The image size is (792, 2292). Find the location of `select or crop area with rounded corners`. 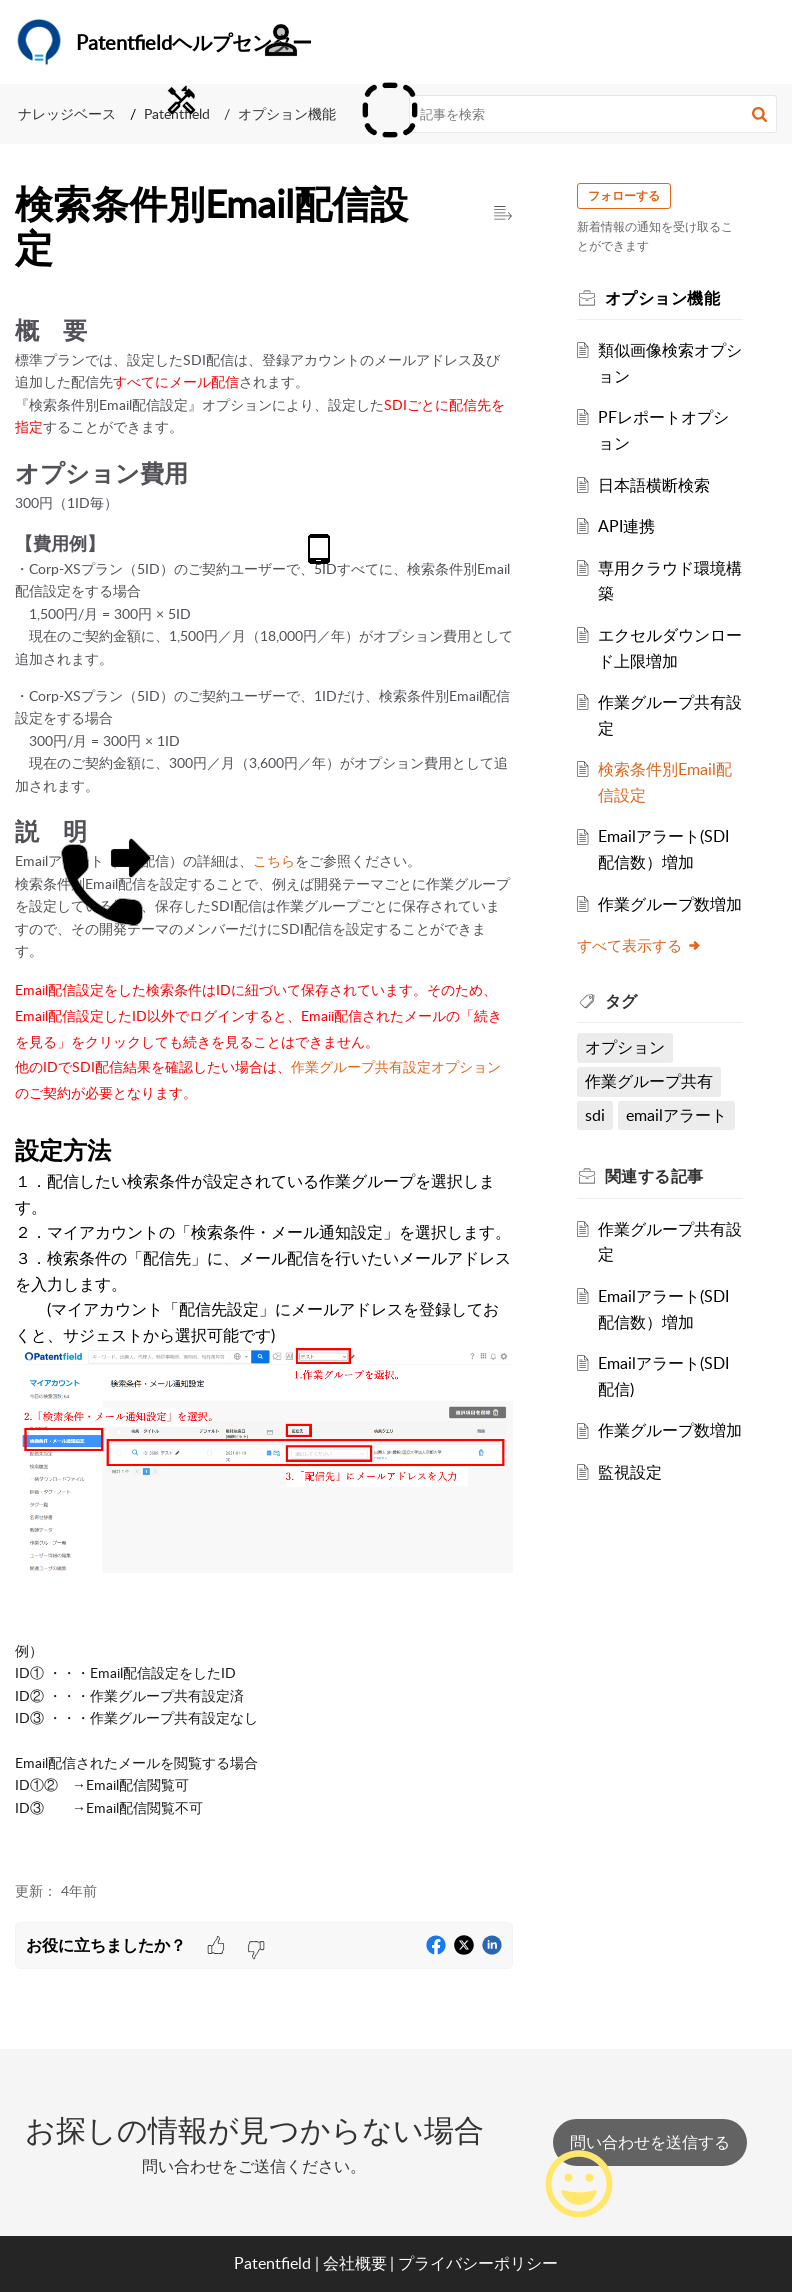

select or crop area with rounded corners is located at coordinates (390, 110).